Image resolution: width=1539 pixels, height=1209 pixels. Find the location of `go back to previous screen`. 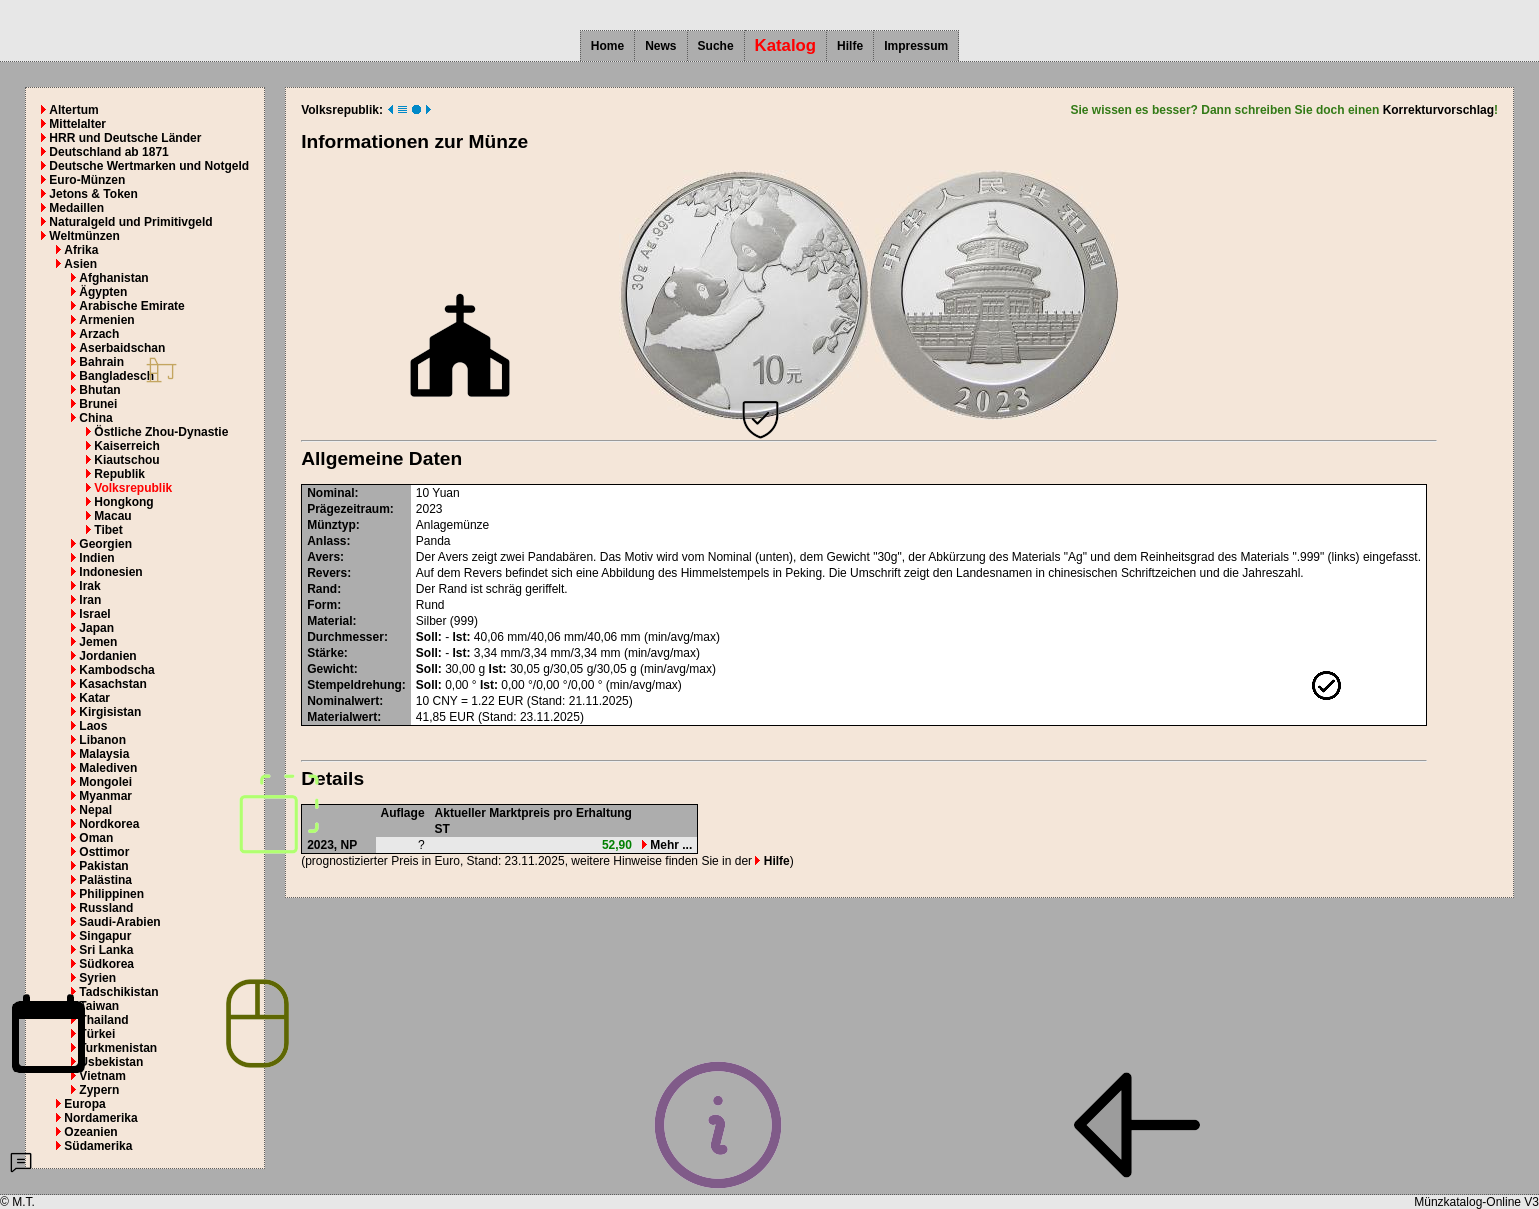

go back to previous screen is located at coordinates (1137, 1125).